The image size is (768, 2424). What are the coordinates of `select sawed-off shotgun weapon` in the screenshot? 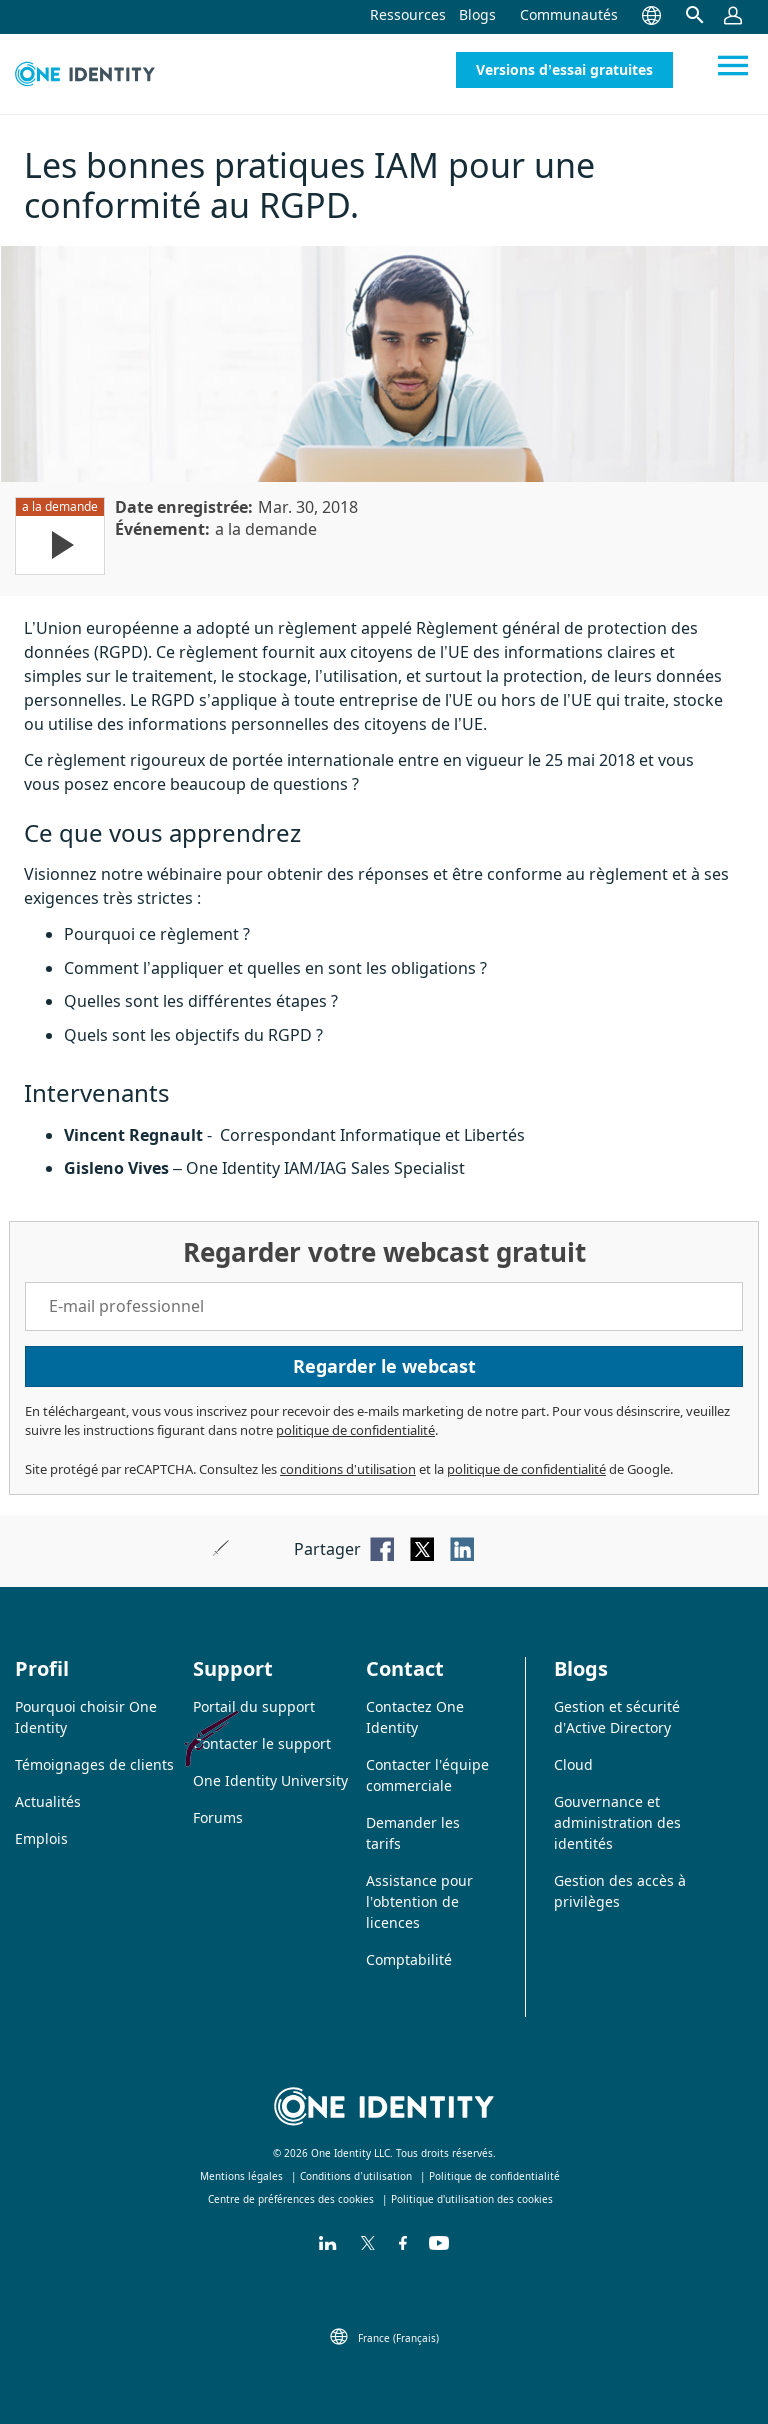 It's located at (211, 1738).